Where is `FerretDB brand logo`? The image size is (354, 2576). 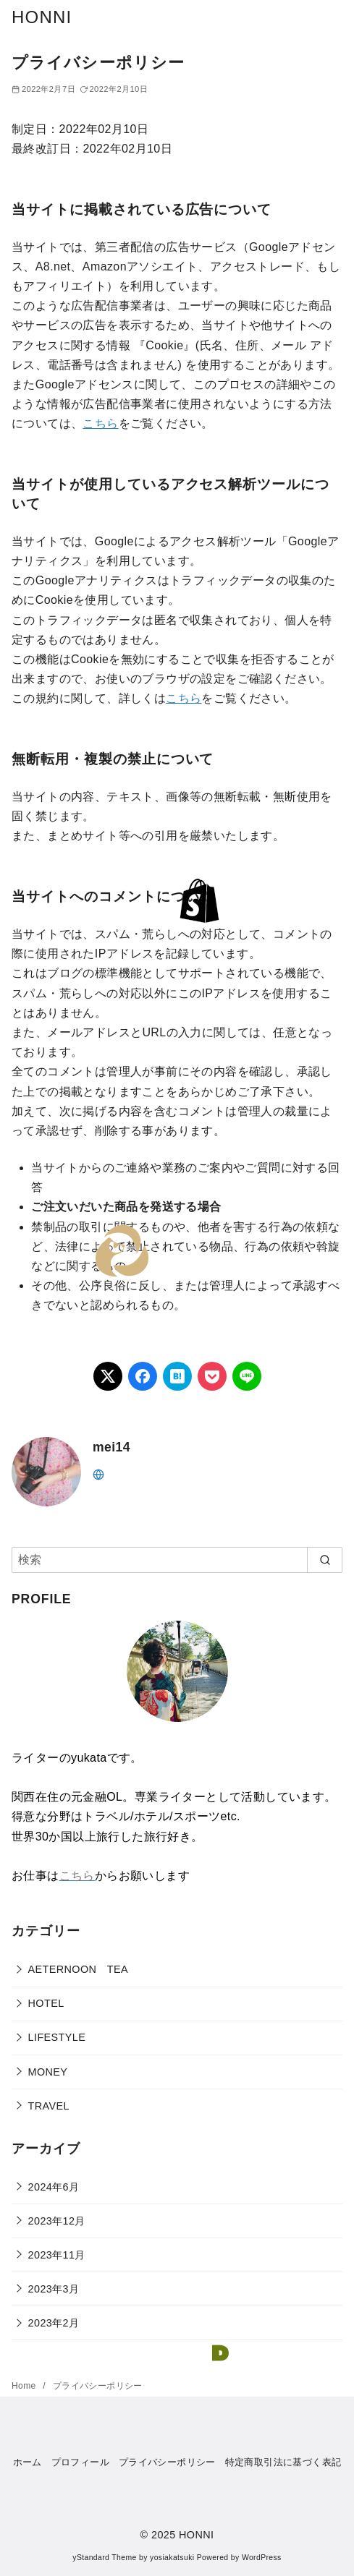
FerretDB brand logo is located at coordinates (122, 1250).